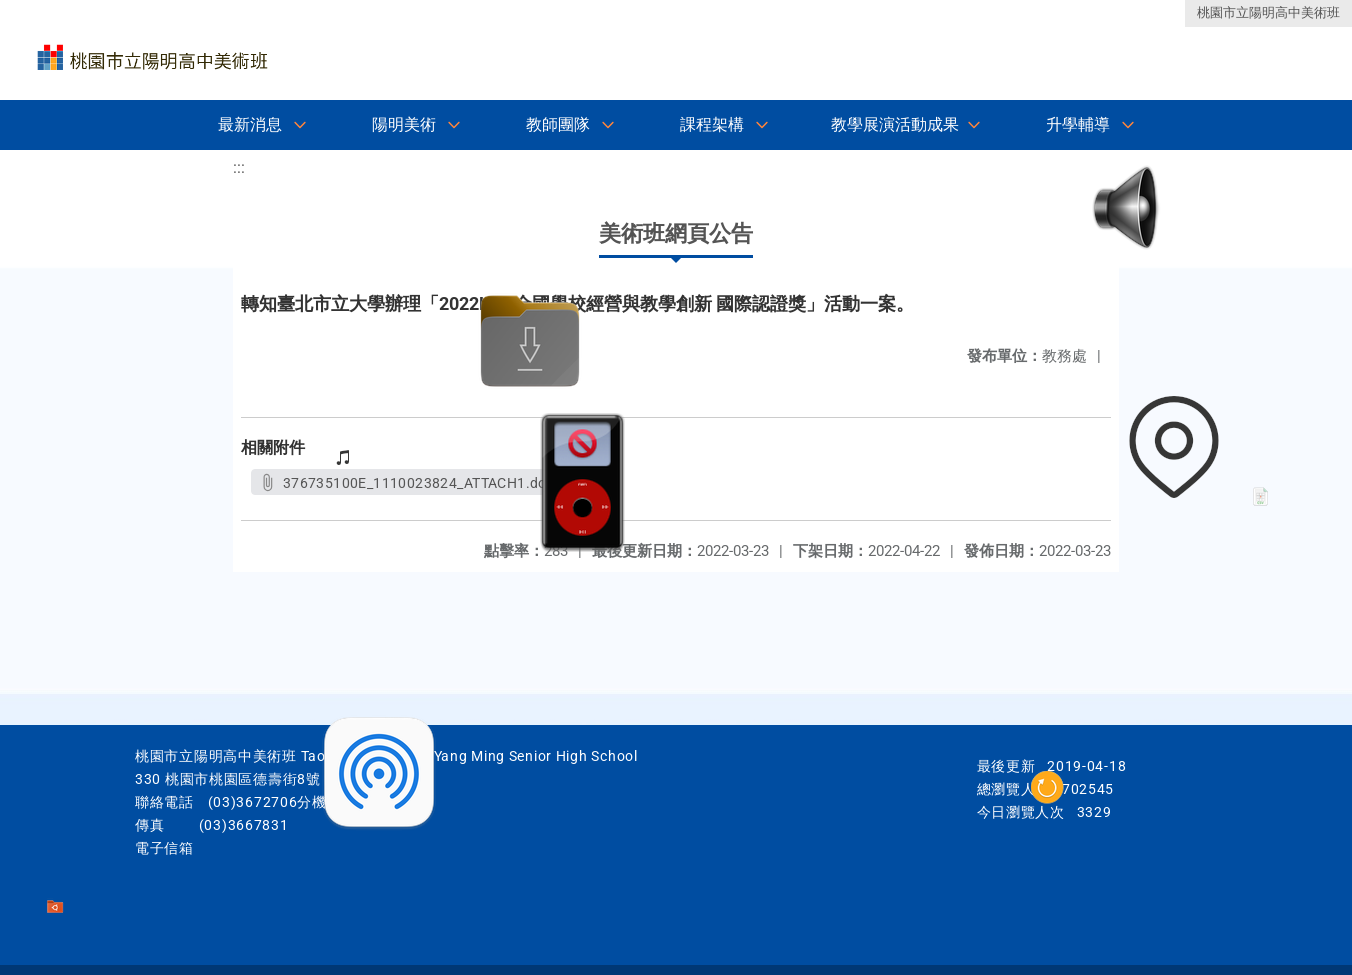 The height and width of the screenshot is (975, 1352). What do you see at coordinates (1126, 207) in the screenshot?
I see `access audio library in iMovie` at bounding box center [1126, 207].